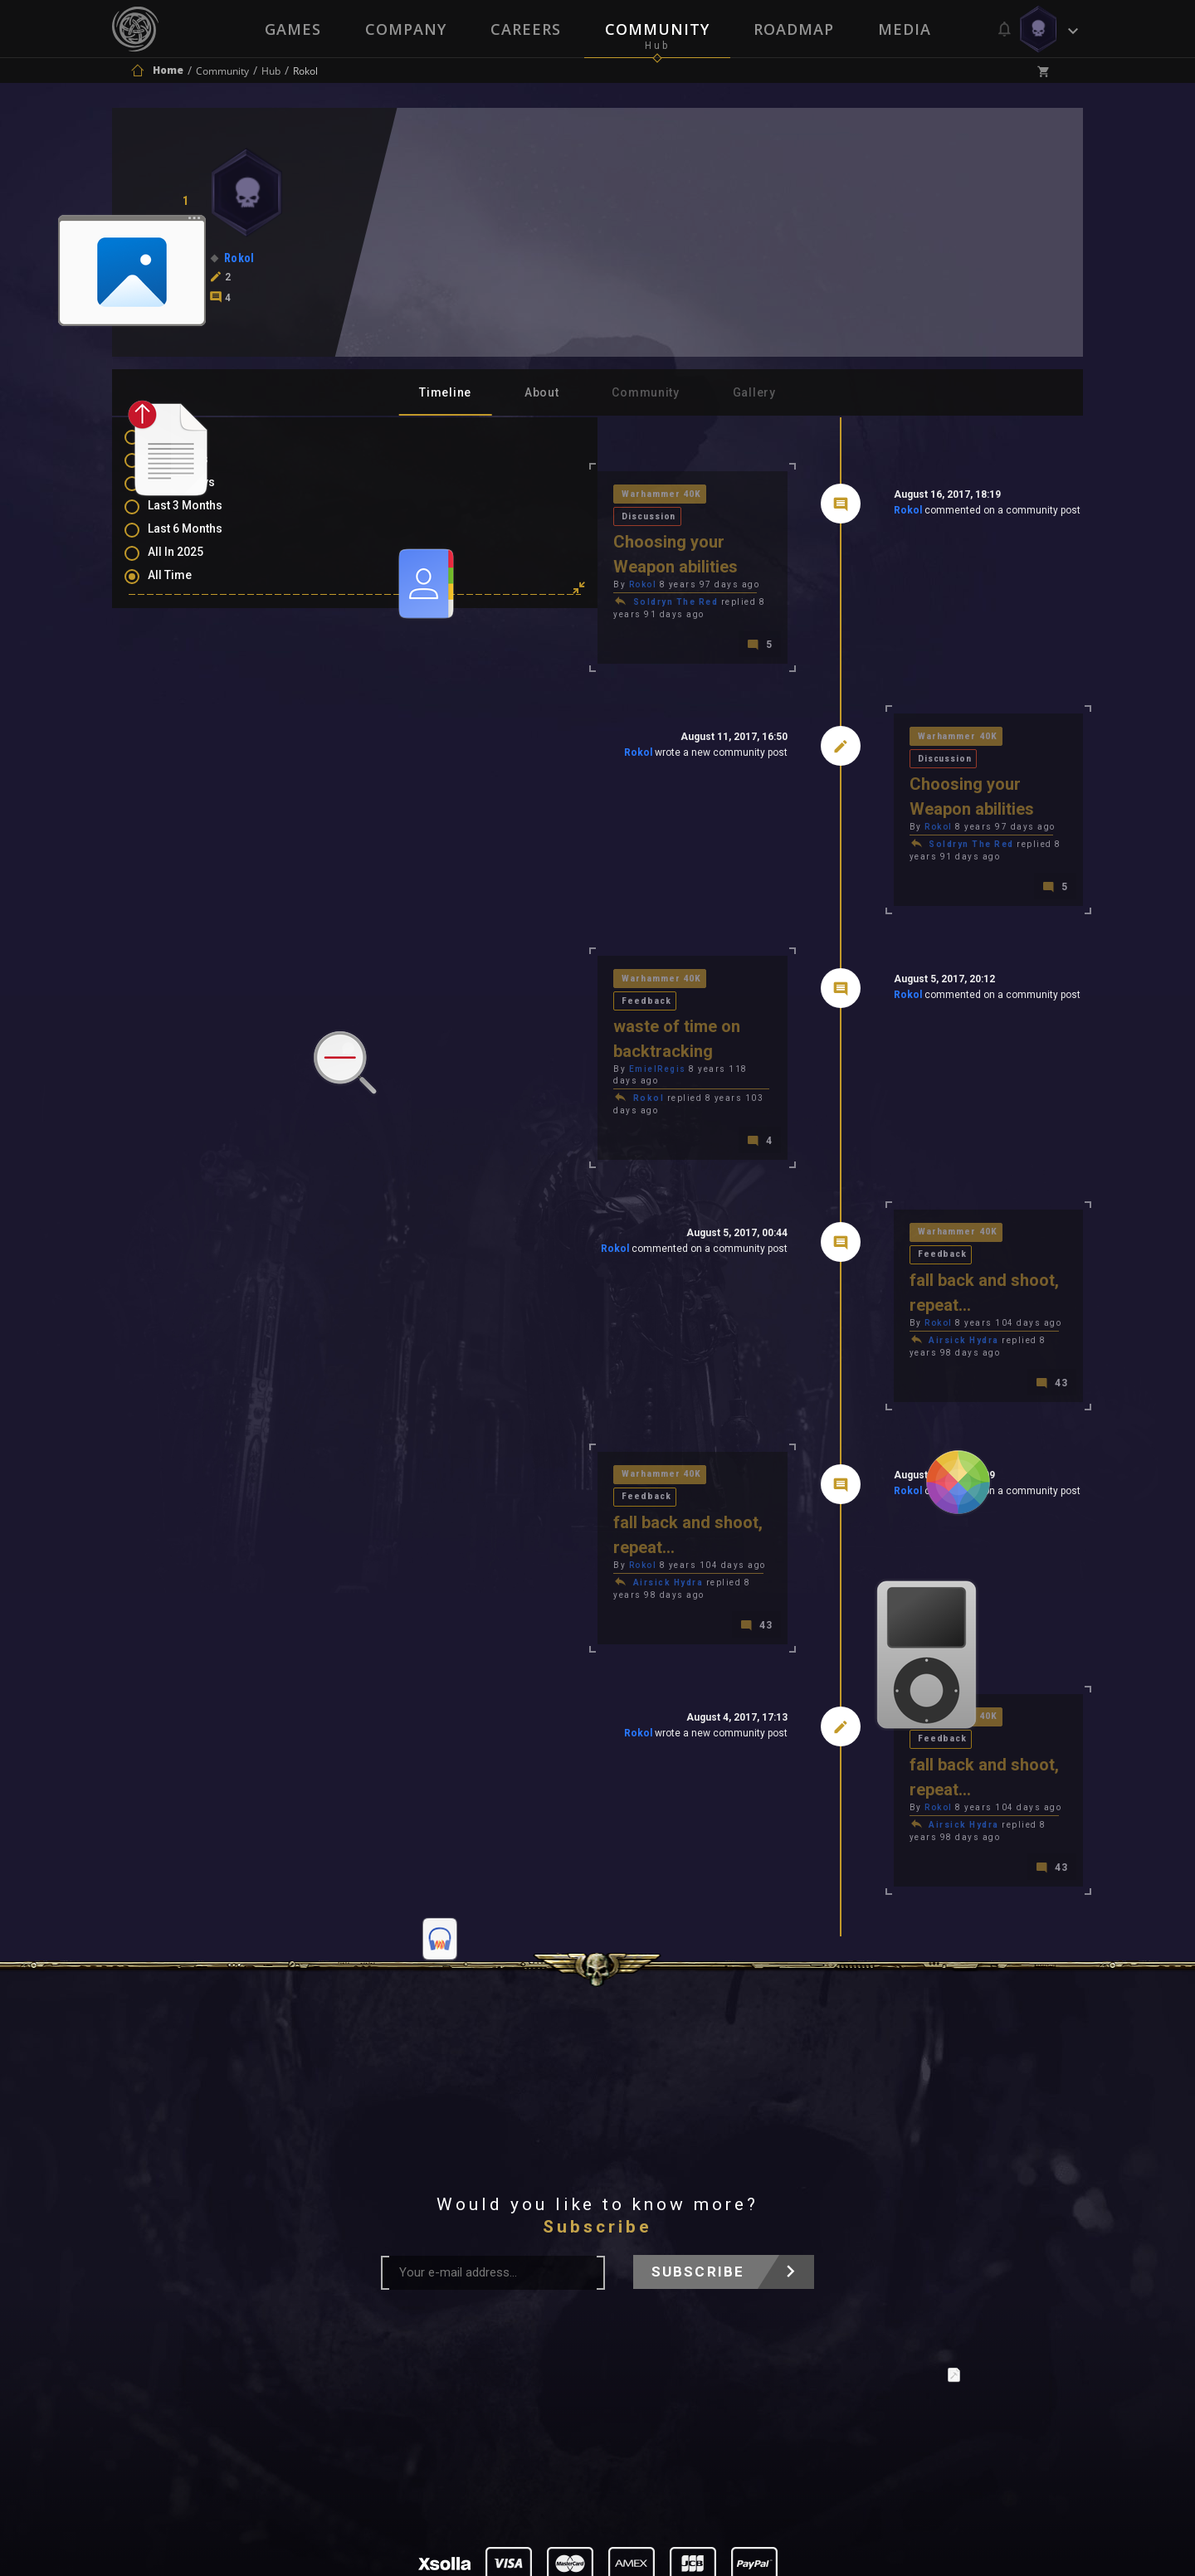 This screenshot has width=1195, height=2576. Describe the element at coordinates (426, 583) in the screenshot. I see `open the contacts or address book app` at that location.